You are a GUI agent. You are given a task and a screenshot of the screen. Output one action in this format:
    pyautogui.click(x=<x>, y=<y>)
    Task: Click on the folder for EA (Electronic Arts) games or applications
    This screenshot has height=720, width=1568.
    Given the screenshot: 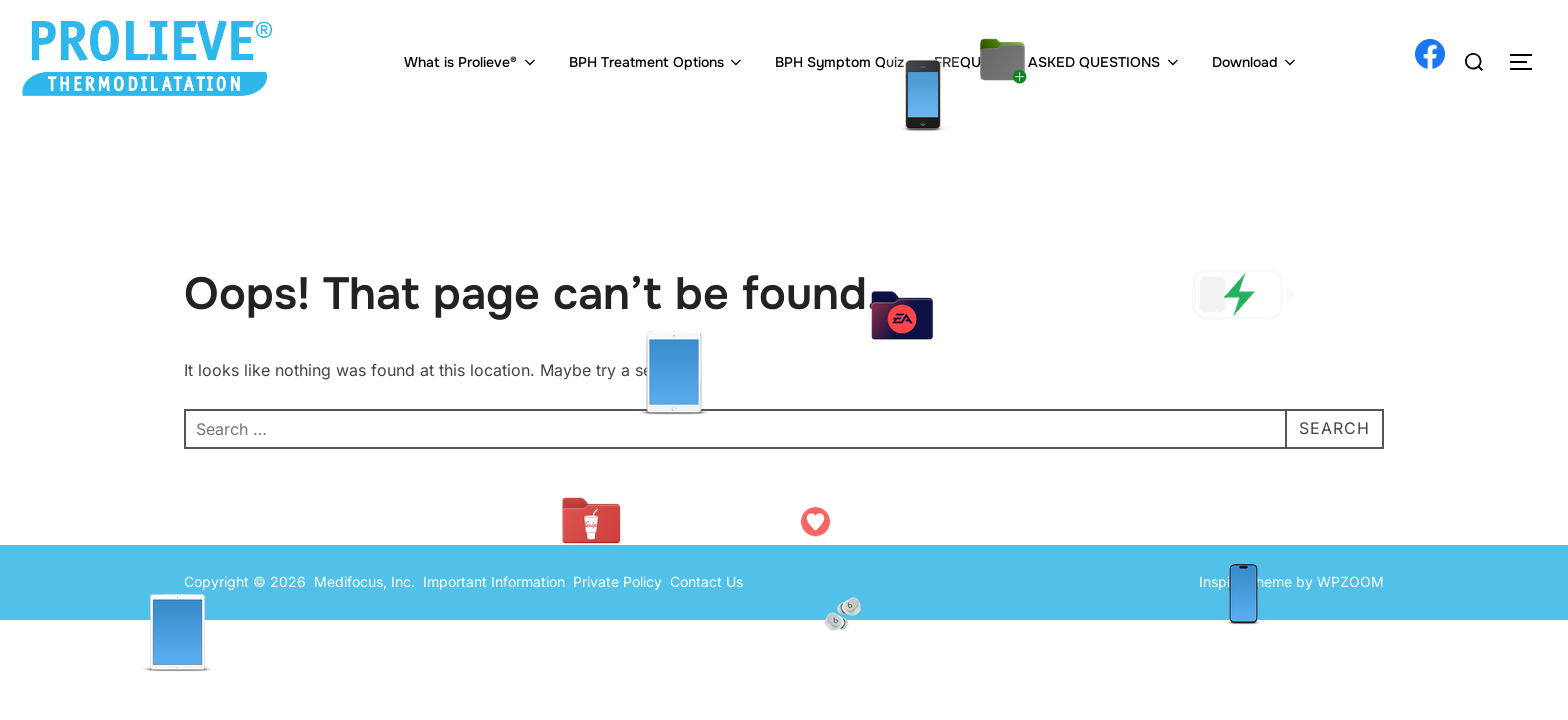 What is the action you would take?
    pyautogui.click(x=902, y=317)
    